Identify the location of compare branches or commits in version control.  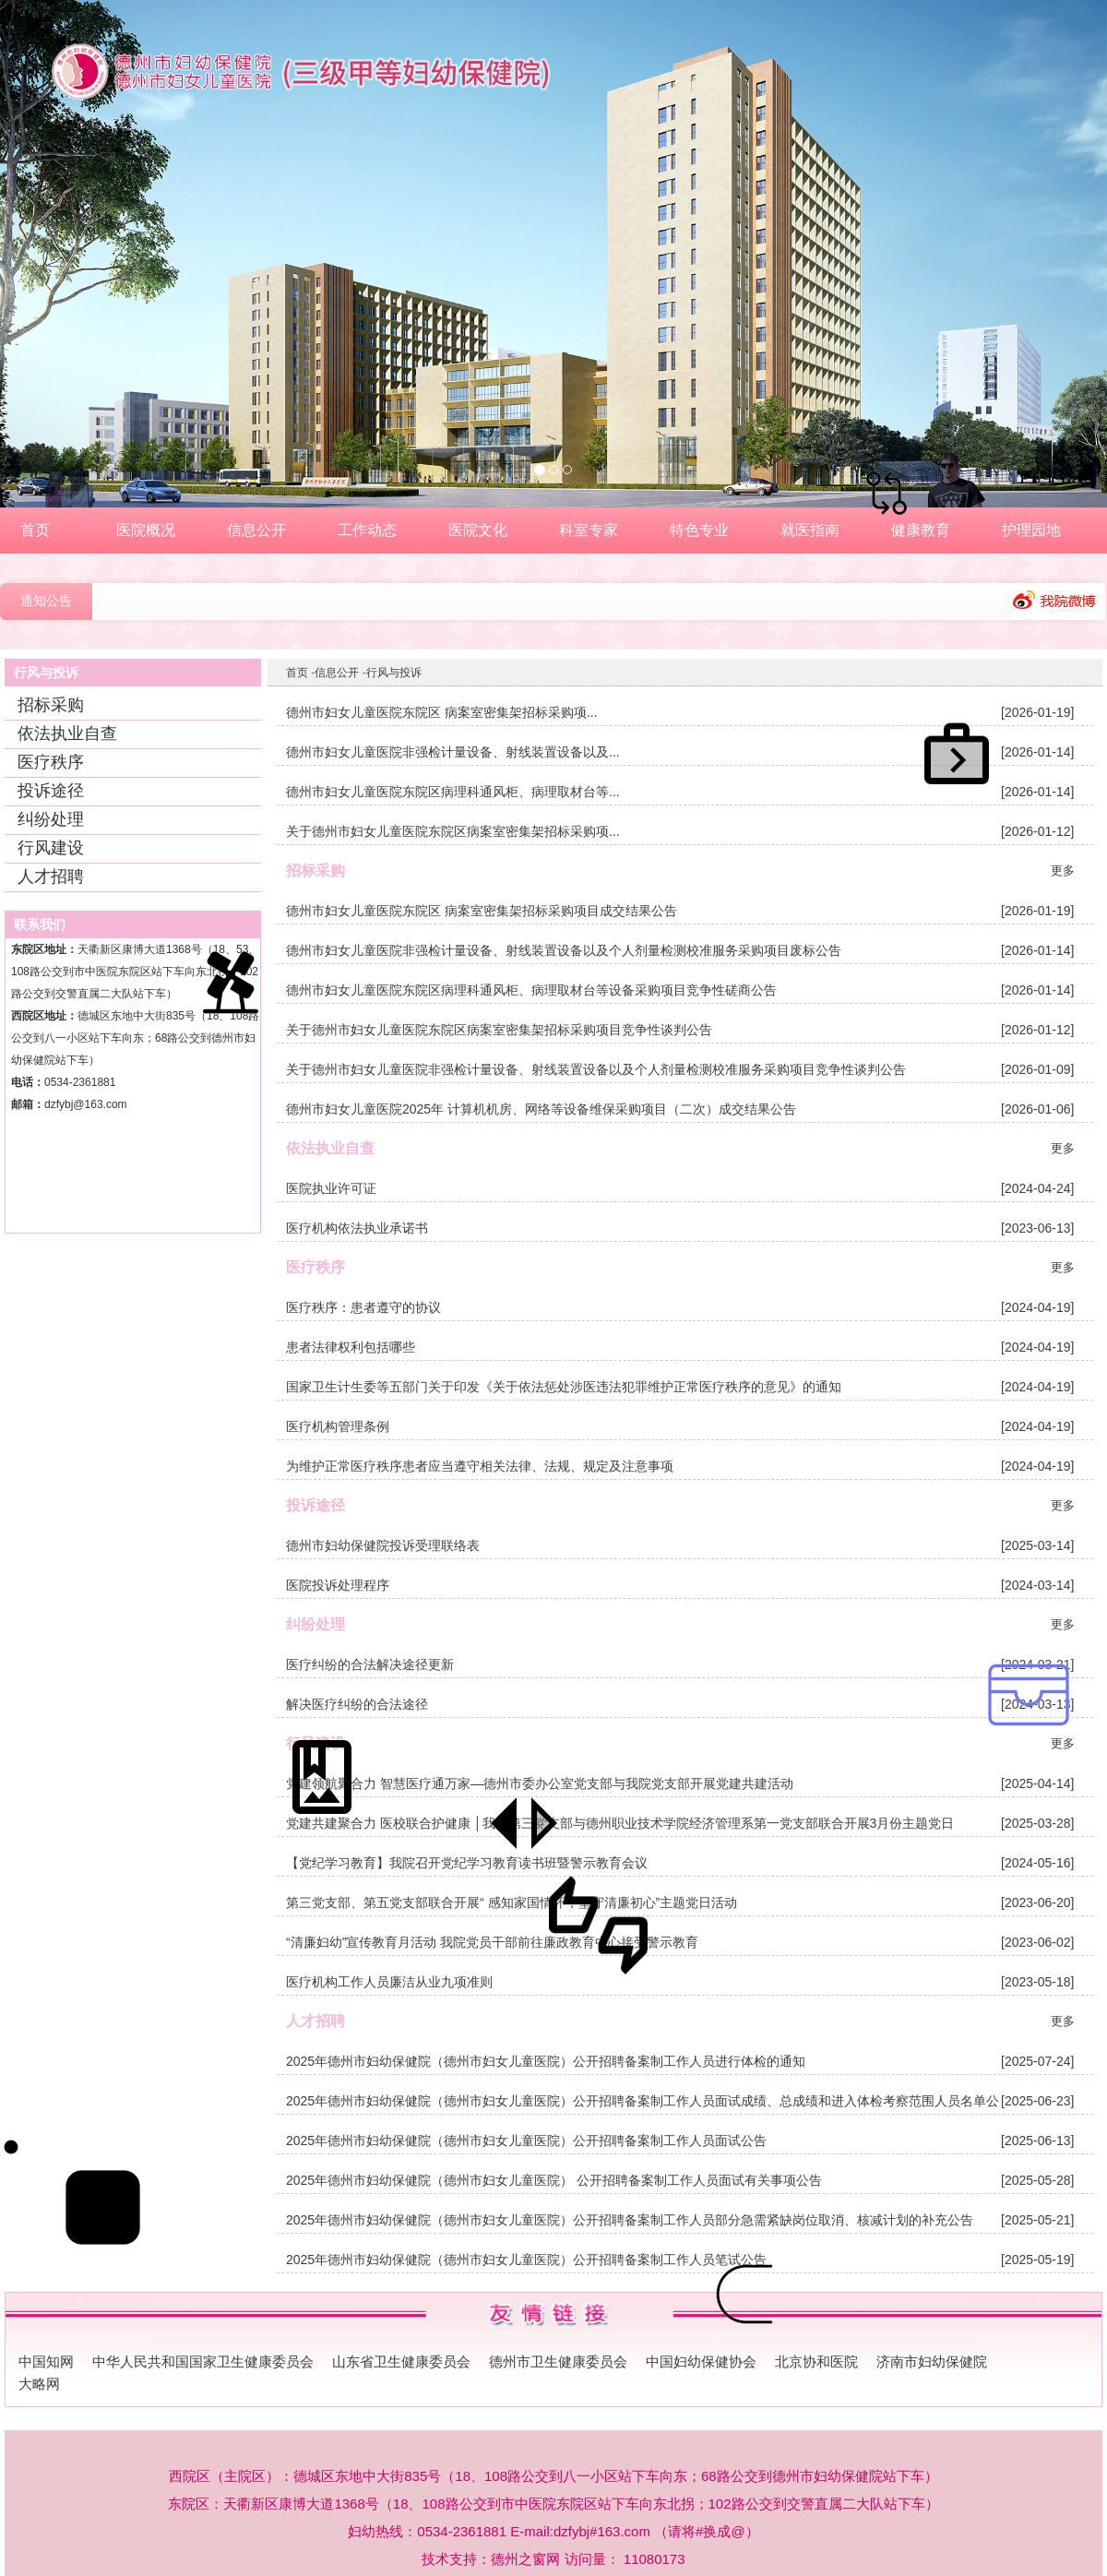
(887, 492).